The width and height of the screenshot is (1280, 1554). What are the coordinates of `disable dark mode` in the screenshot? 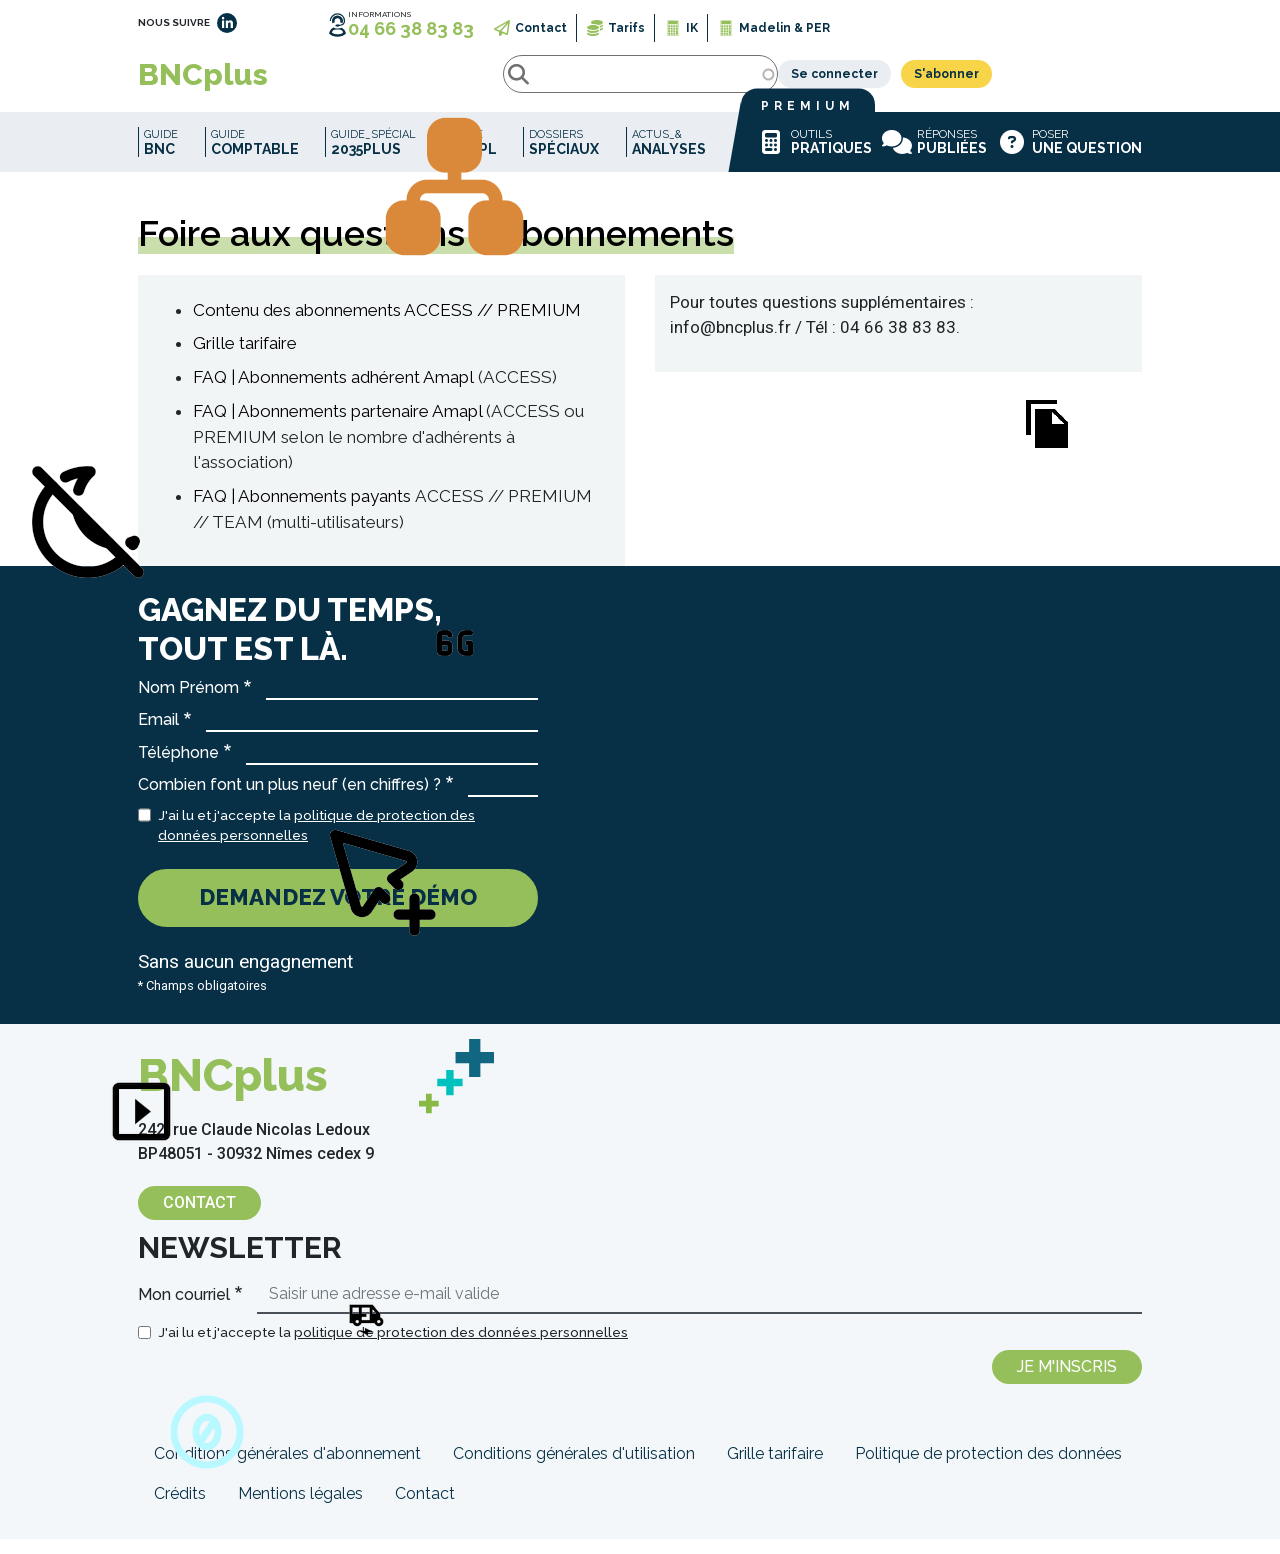 It's located at (88, 522).